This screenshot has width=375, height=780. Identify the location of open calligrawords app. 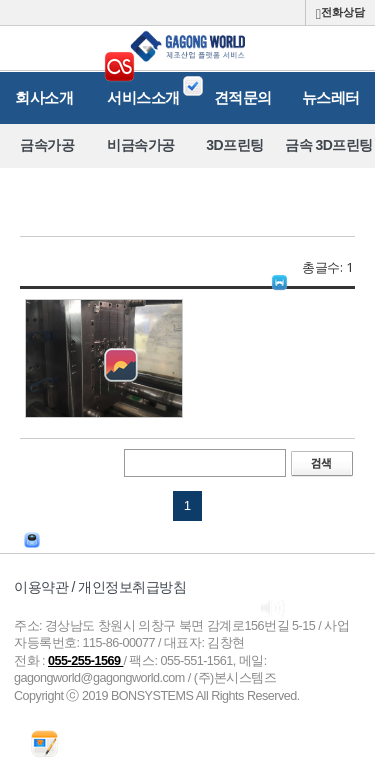
(44, 743).